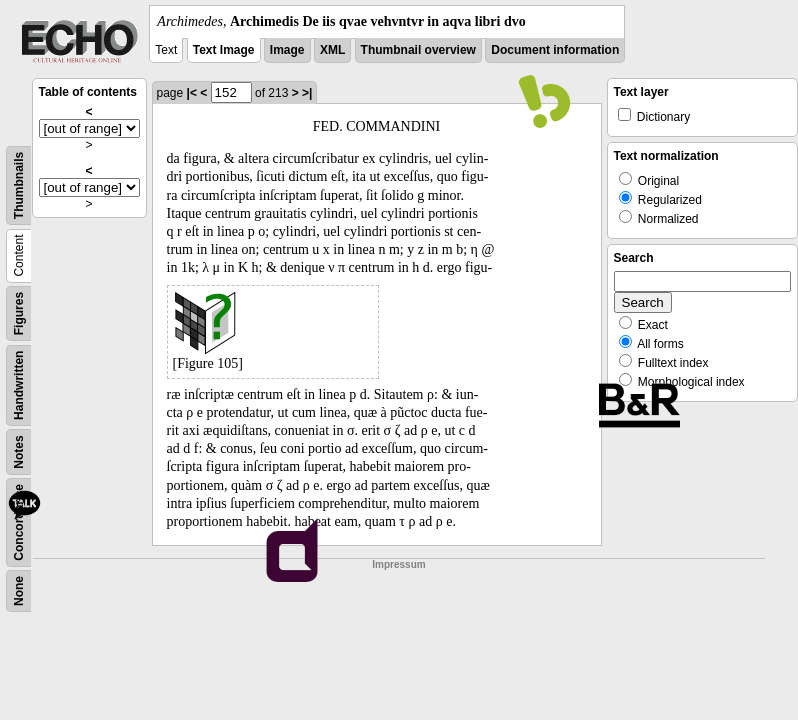 The width and height of the screenshot is (798, 720). Describe the element at coordinates (639, 405) in the screenshot. I see `B&R Automation company logo` at that location.